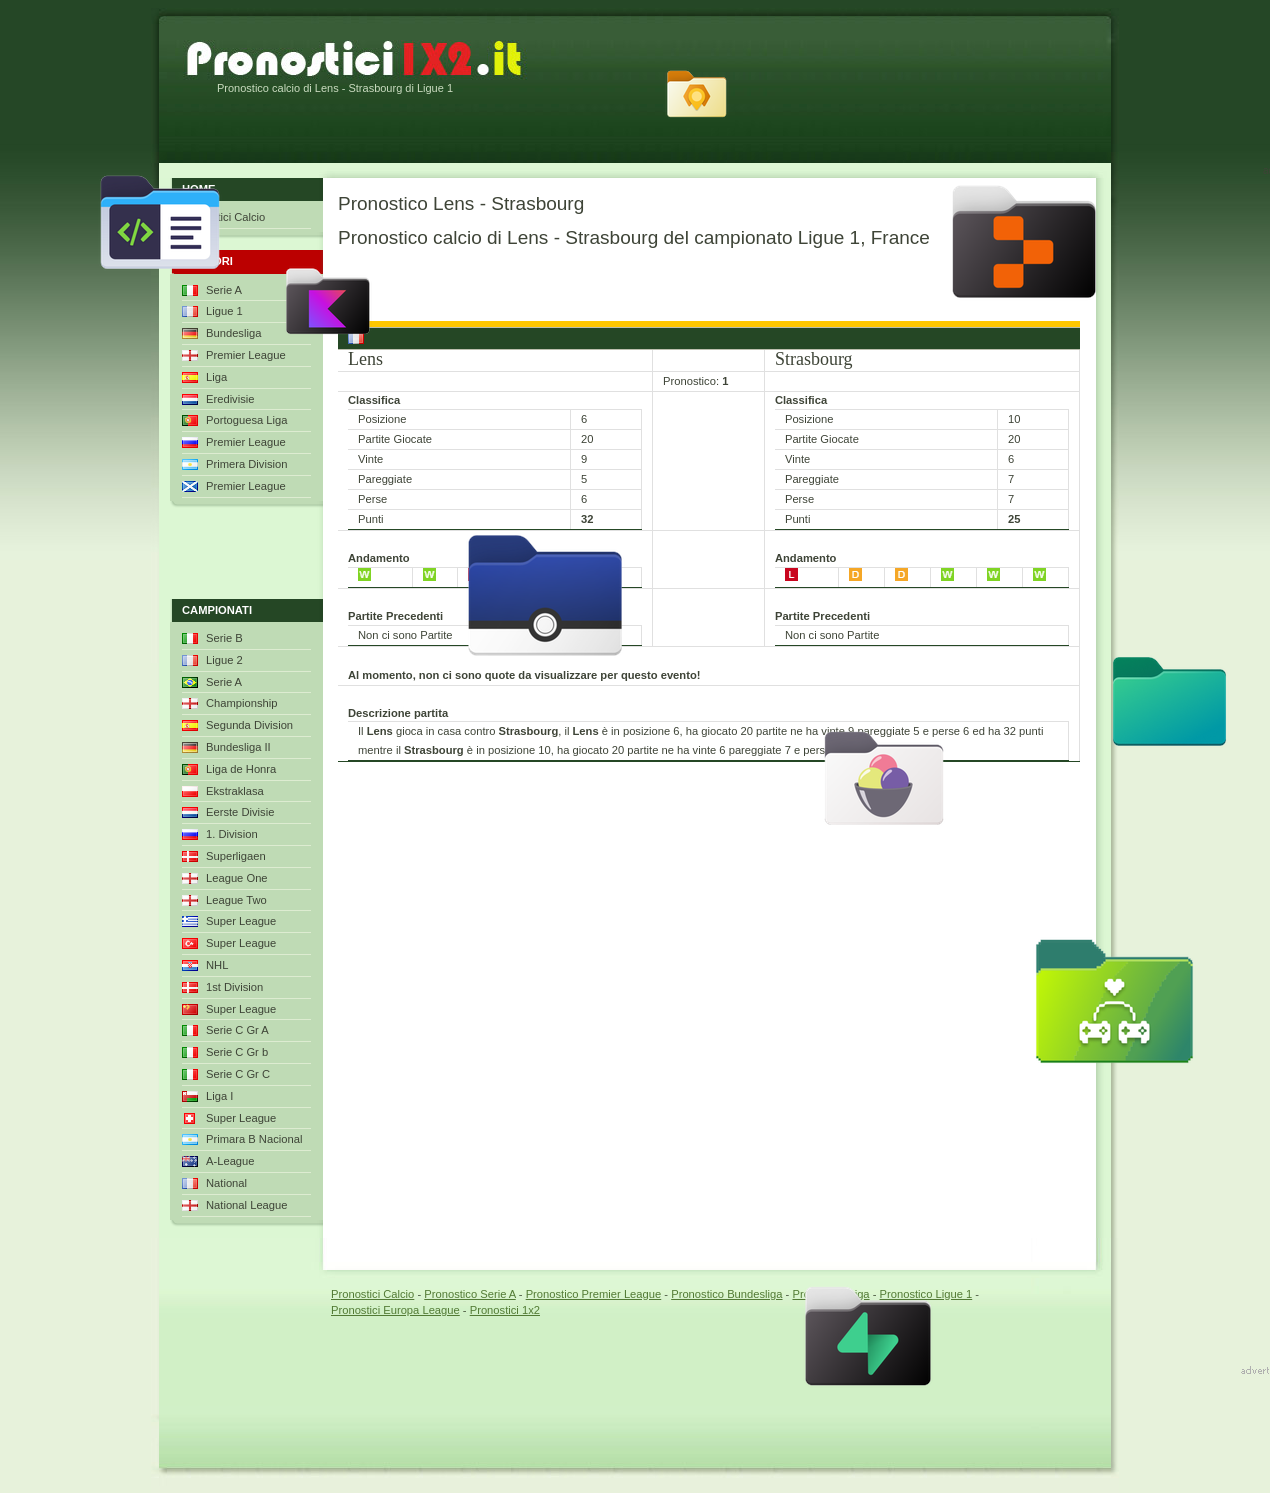 The image size is (1270, 1493). I want to click on open supabase project folder, so click(867, 1339).